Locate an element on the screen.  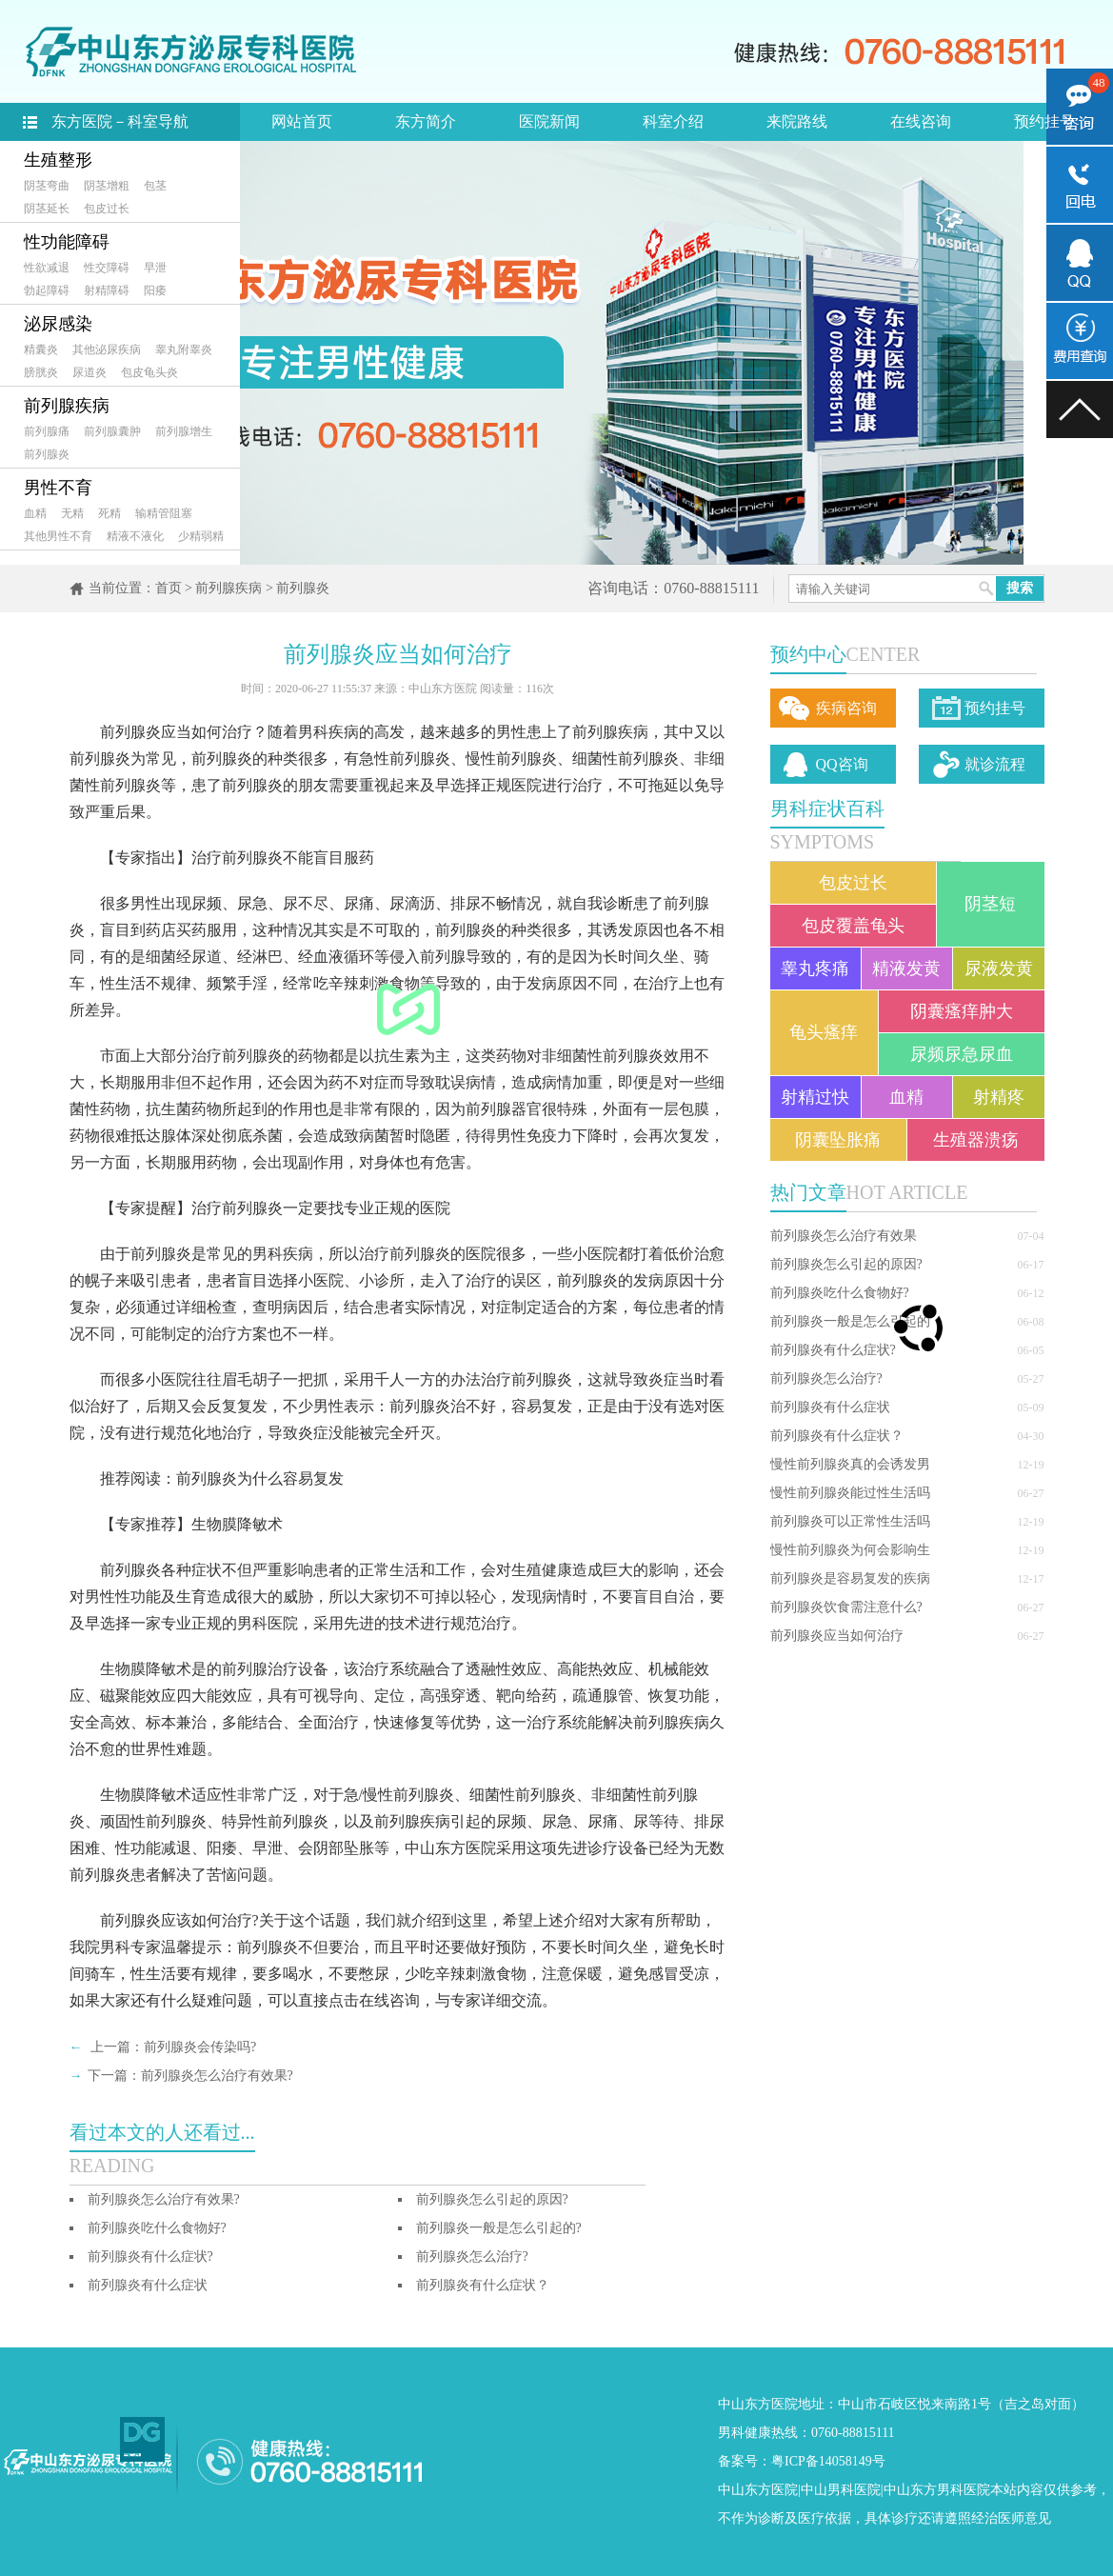
ubuntu linux operating system logo is located at coordinates (918, 1328).